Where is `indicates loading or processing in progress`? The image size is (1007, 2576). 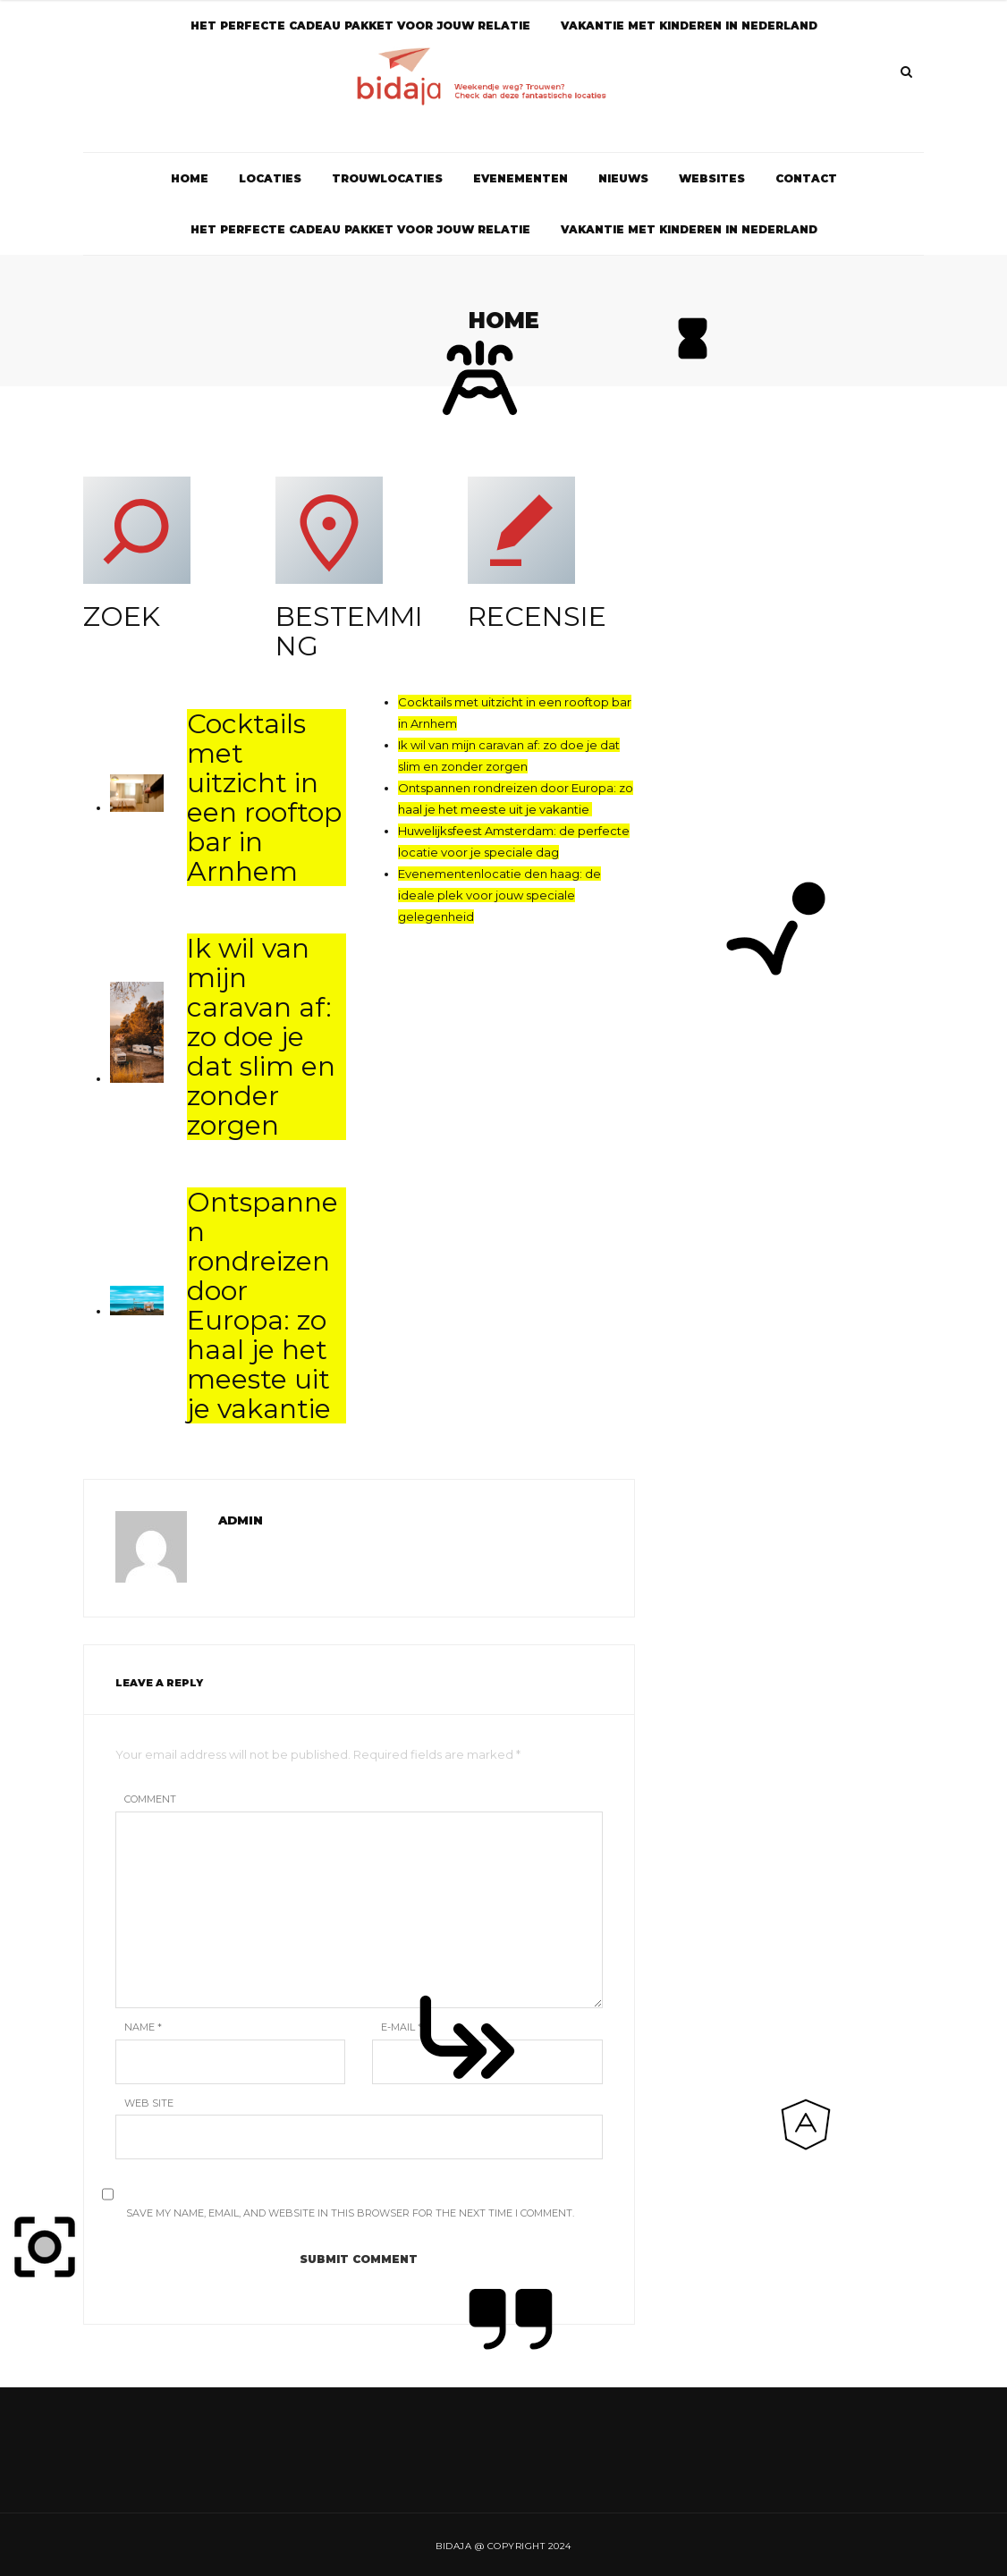 indicates loading or processing in progress is located at coordinates (692, 338).